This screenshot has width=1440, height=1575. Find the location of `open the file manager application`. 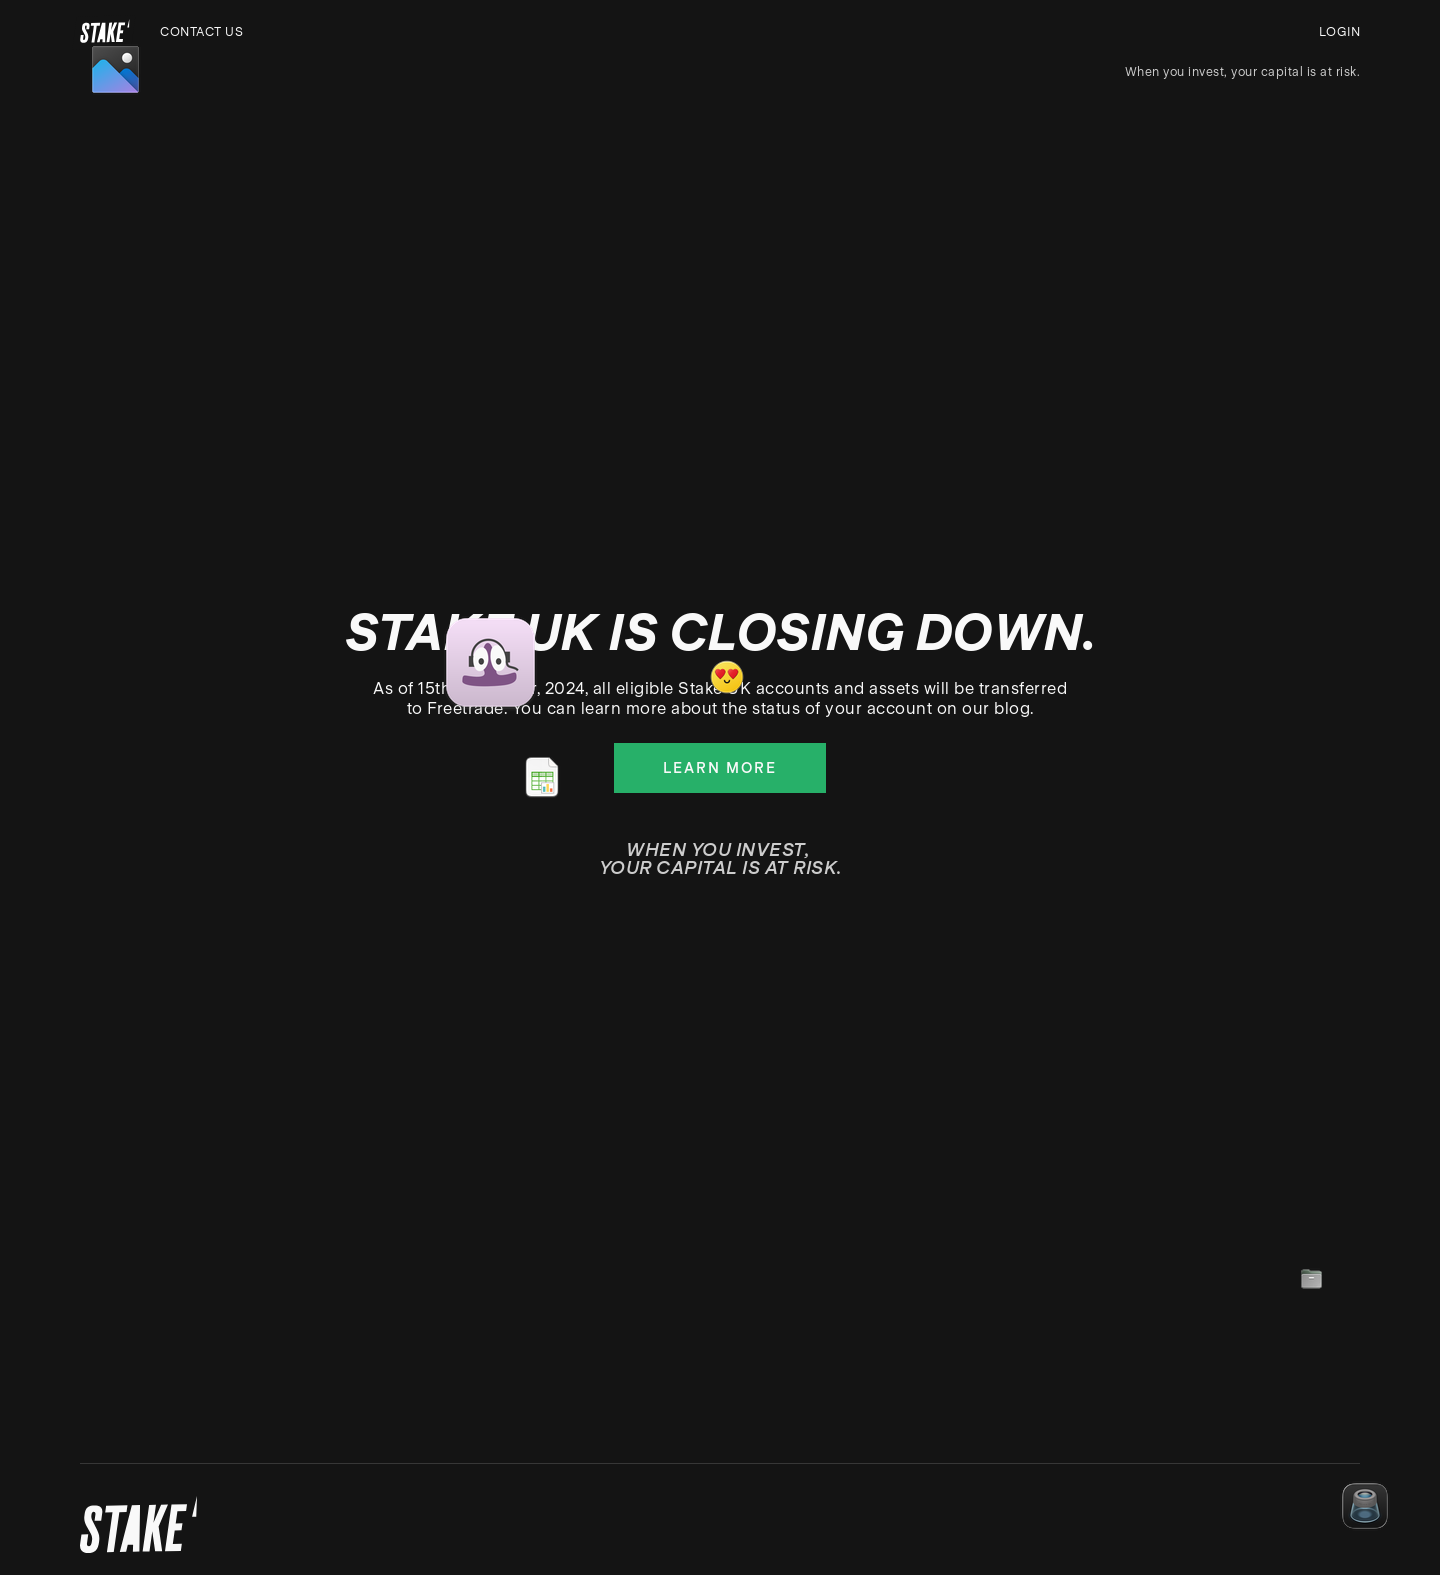

open the file manager application is located at coordinates (1311, 1278).